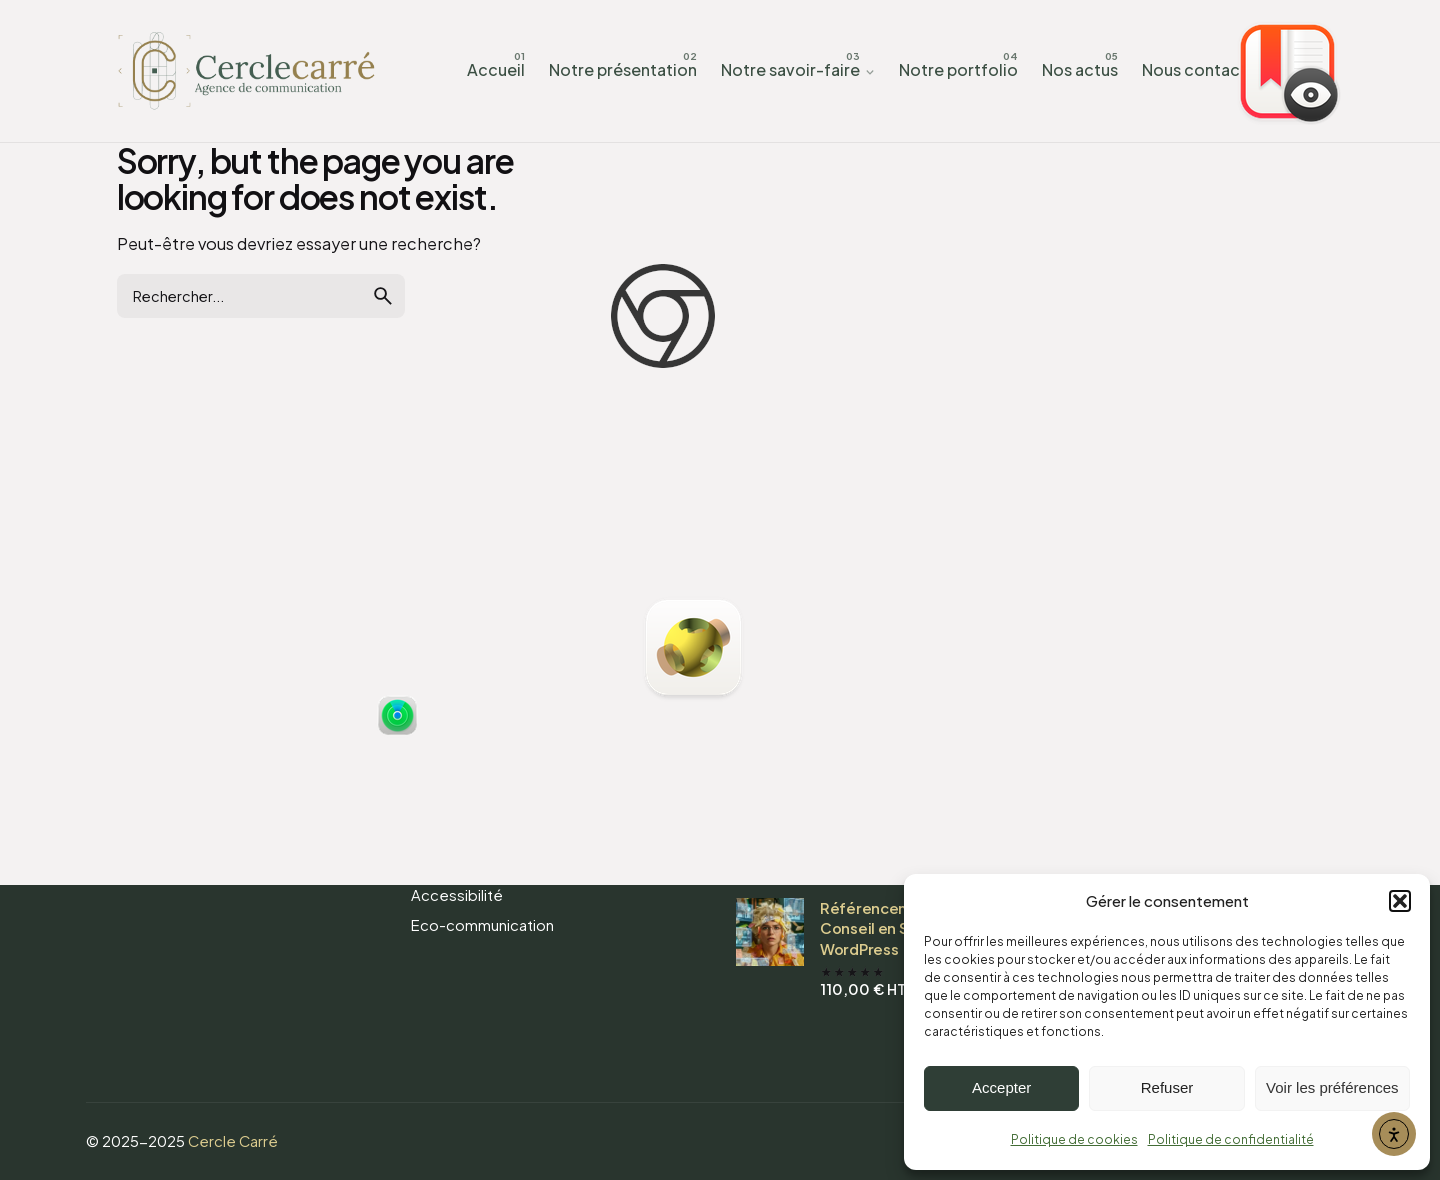 This screenshot has height=1180, width=1440. Describe the element at coordinates (397, 715) in the screenshot. I see `open Find My app to locate devices or people` at that location.